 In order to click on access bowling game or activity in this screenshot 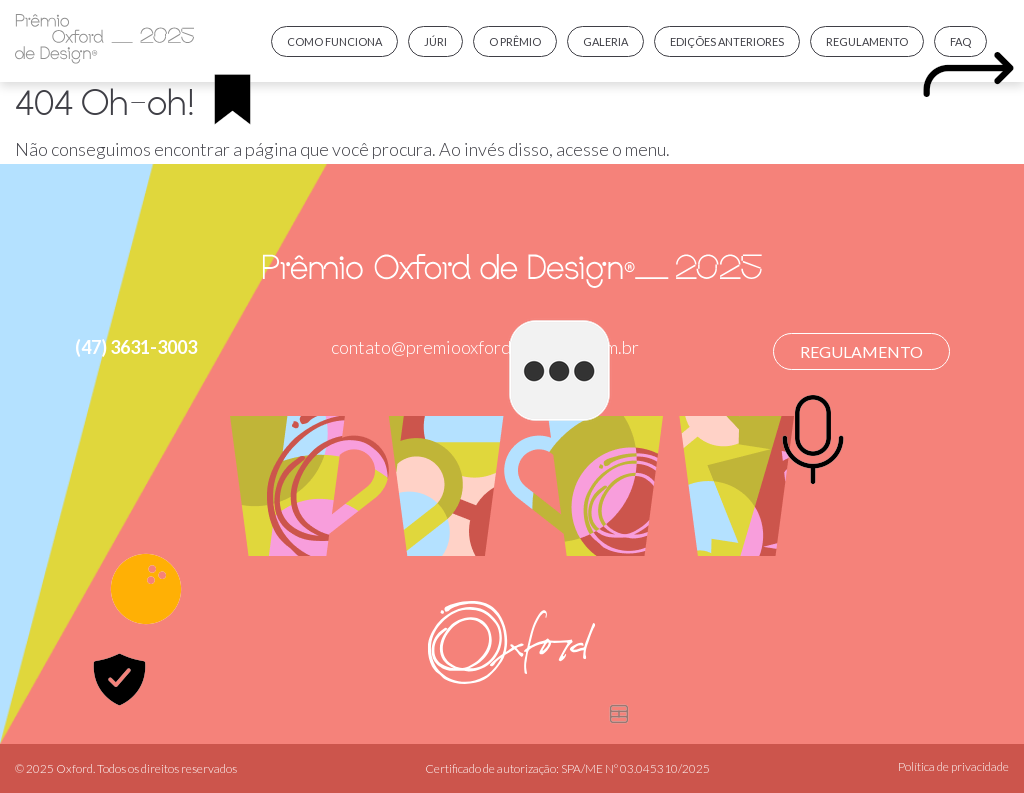, I will do `click(146, 589)`.